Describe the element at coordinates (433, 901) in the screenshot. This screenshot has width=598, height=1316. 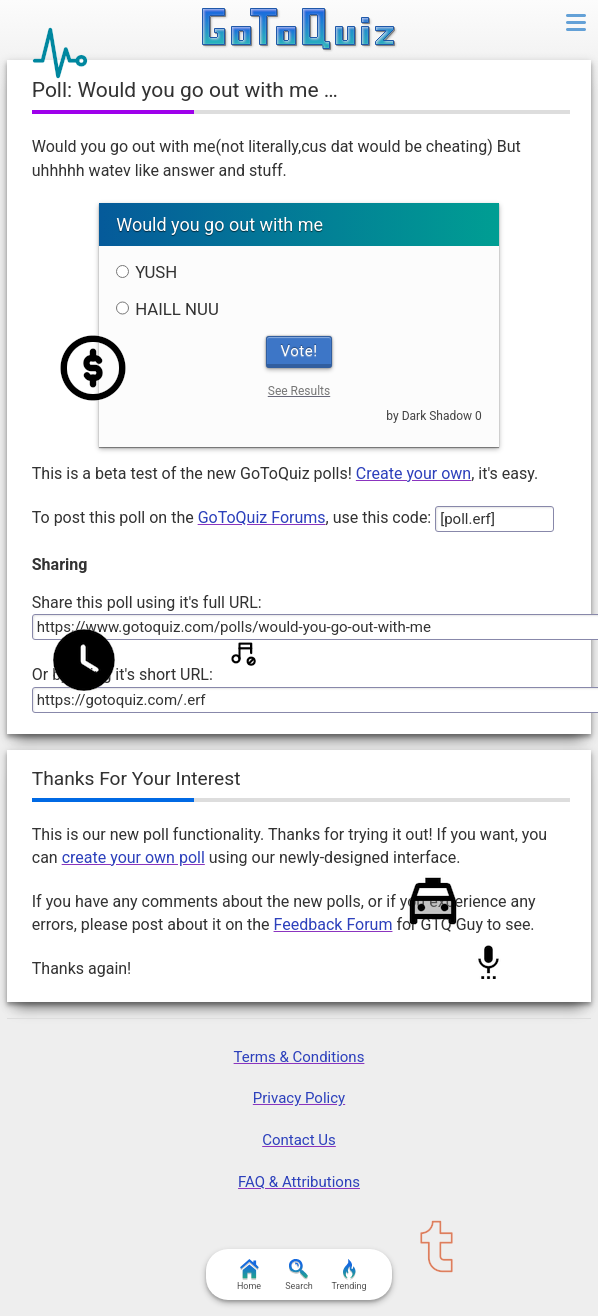
I see `request a taxi or rideshare` at that location.